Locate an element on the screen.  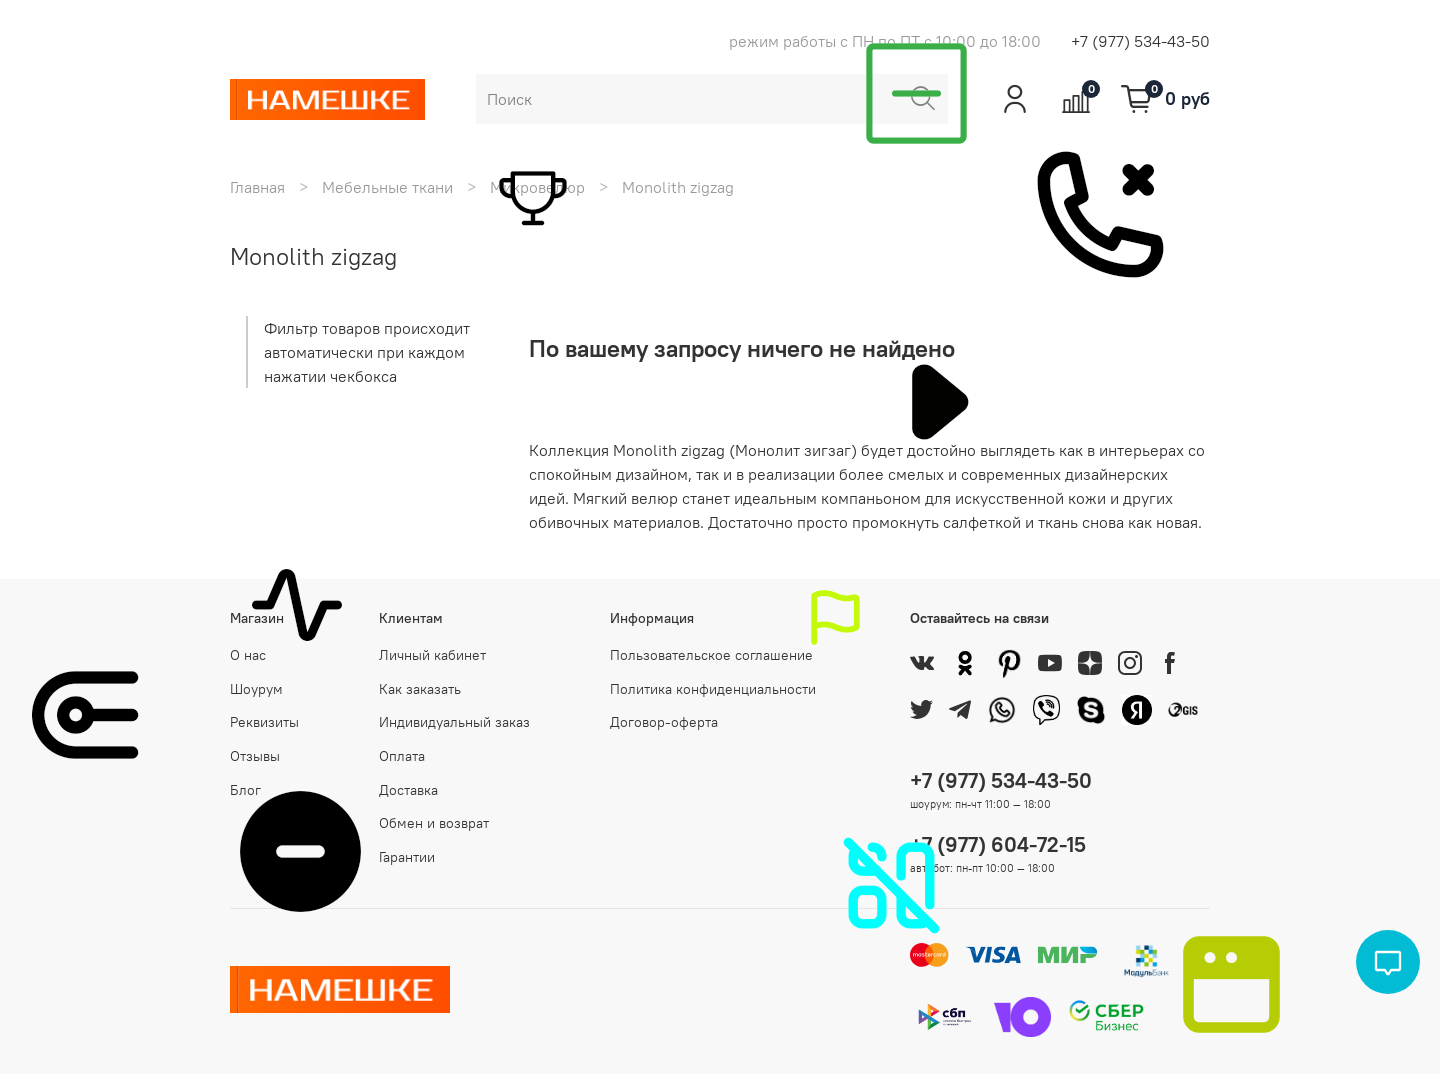
go to next item or screen is located at coordinates (934, 402).